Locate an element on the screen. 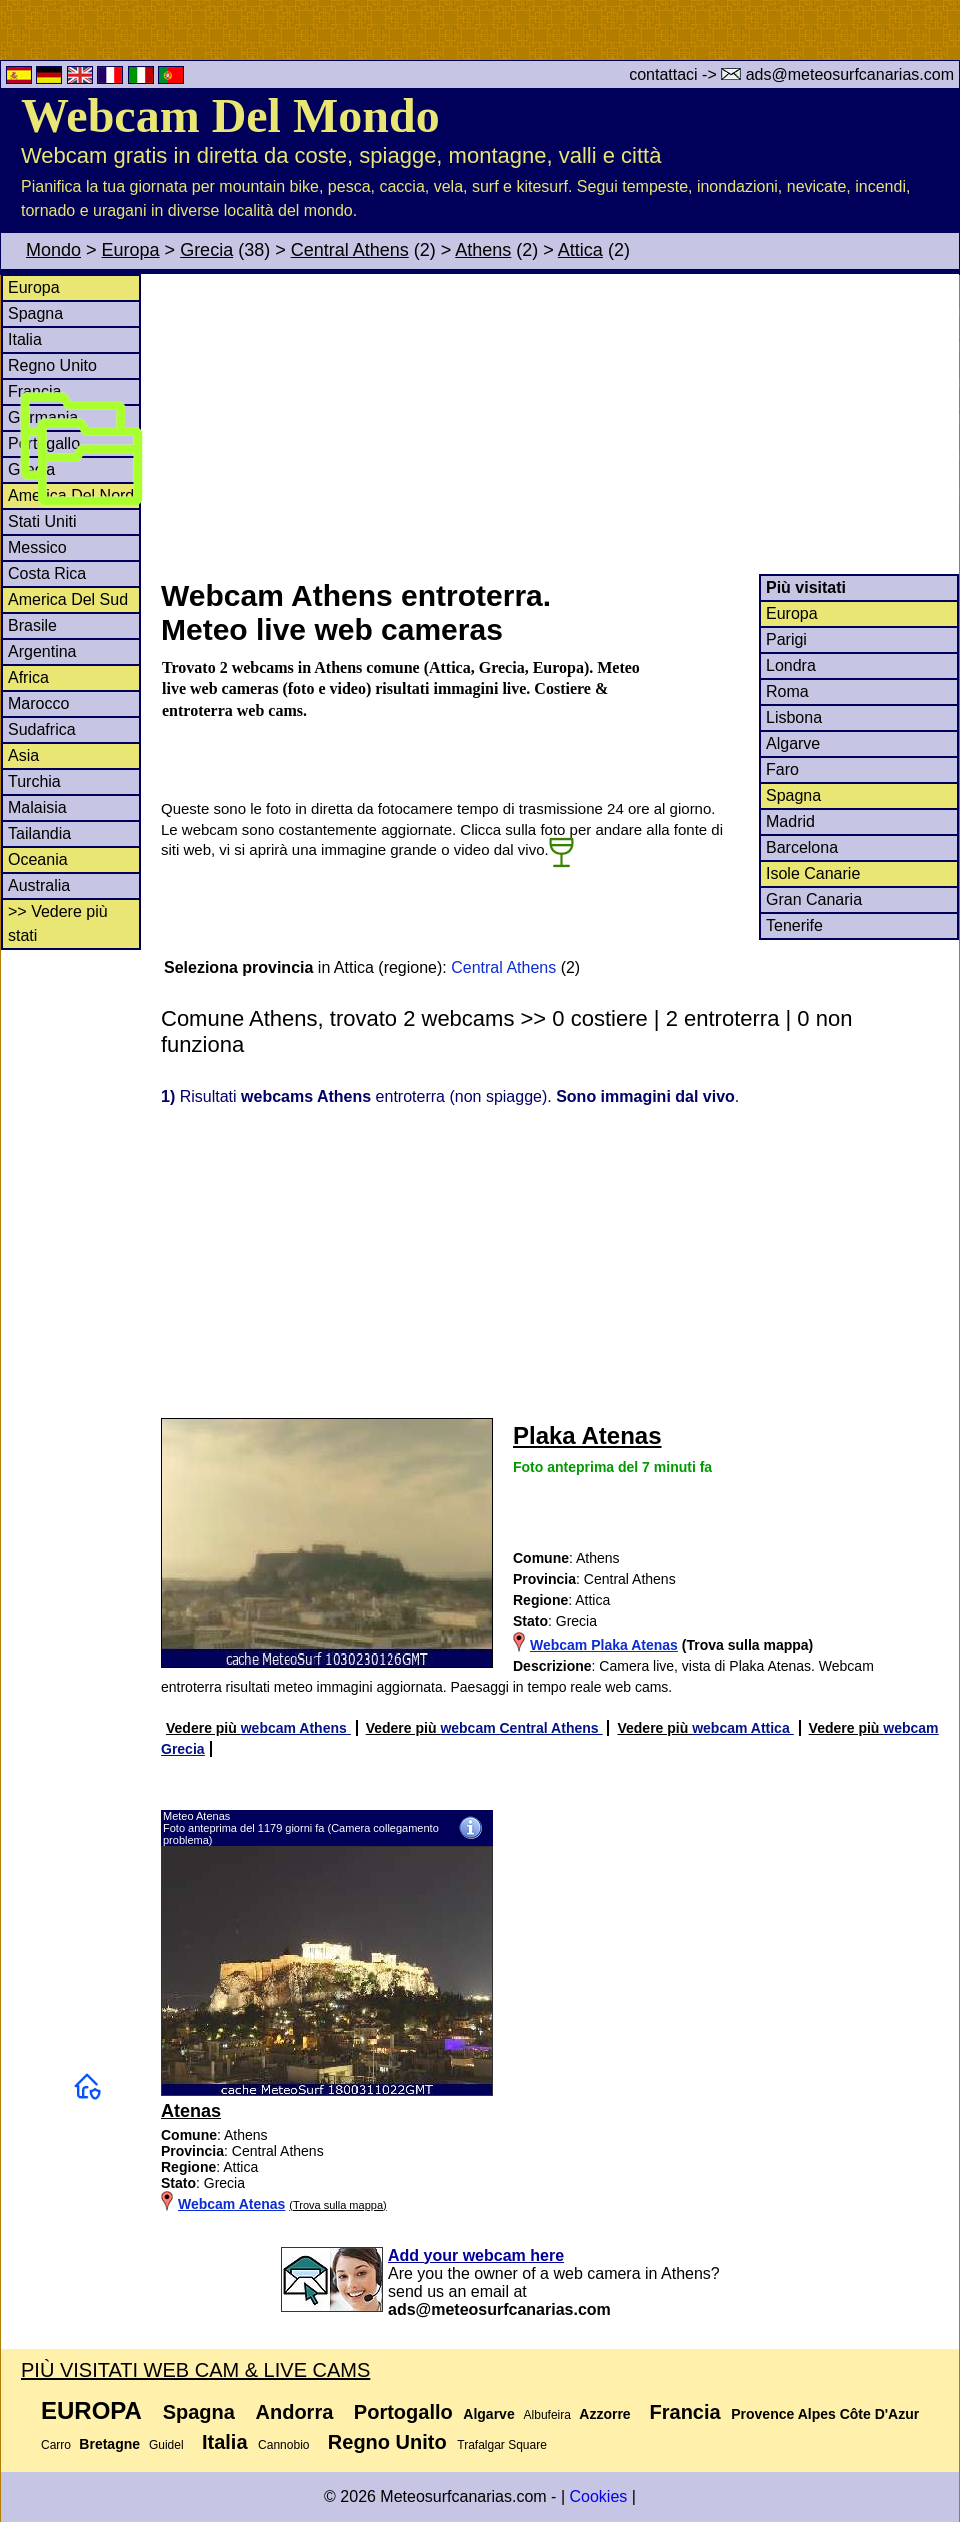 This screenshot has height=2522, width=960. home security settings is located at coordinates (87, 2086).